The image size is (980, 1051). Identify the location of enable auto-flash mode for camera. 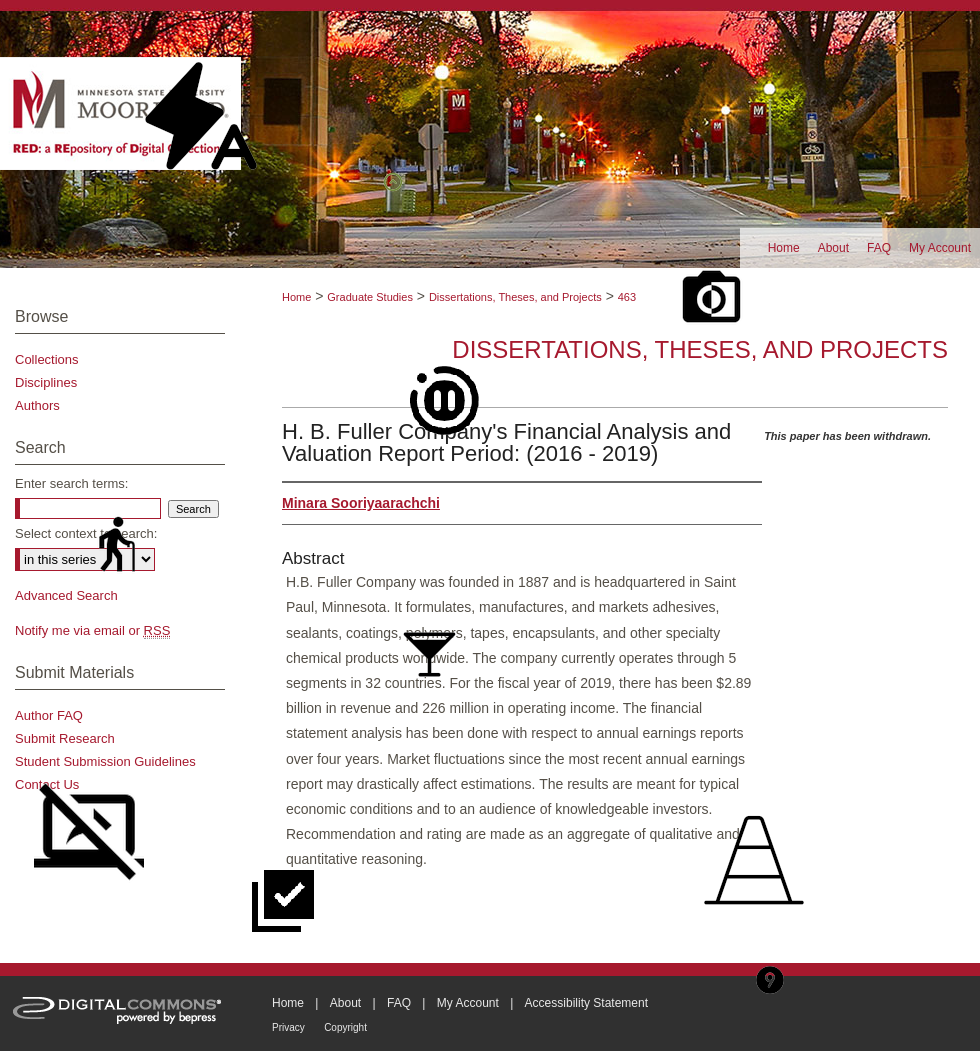
(199, 120).